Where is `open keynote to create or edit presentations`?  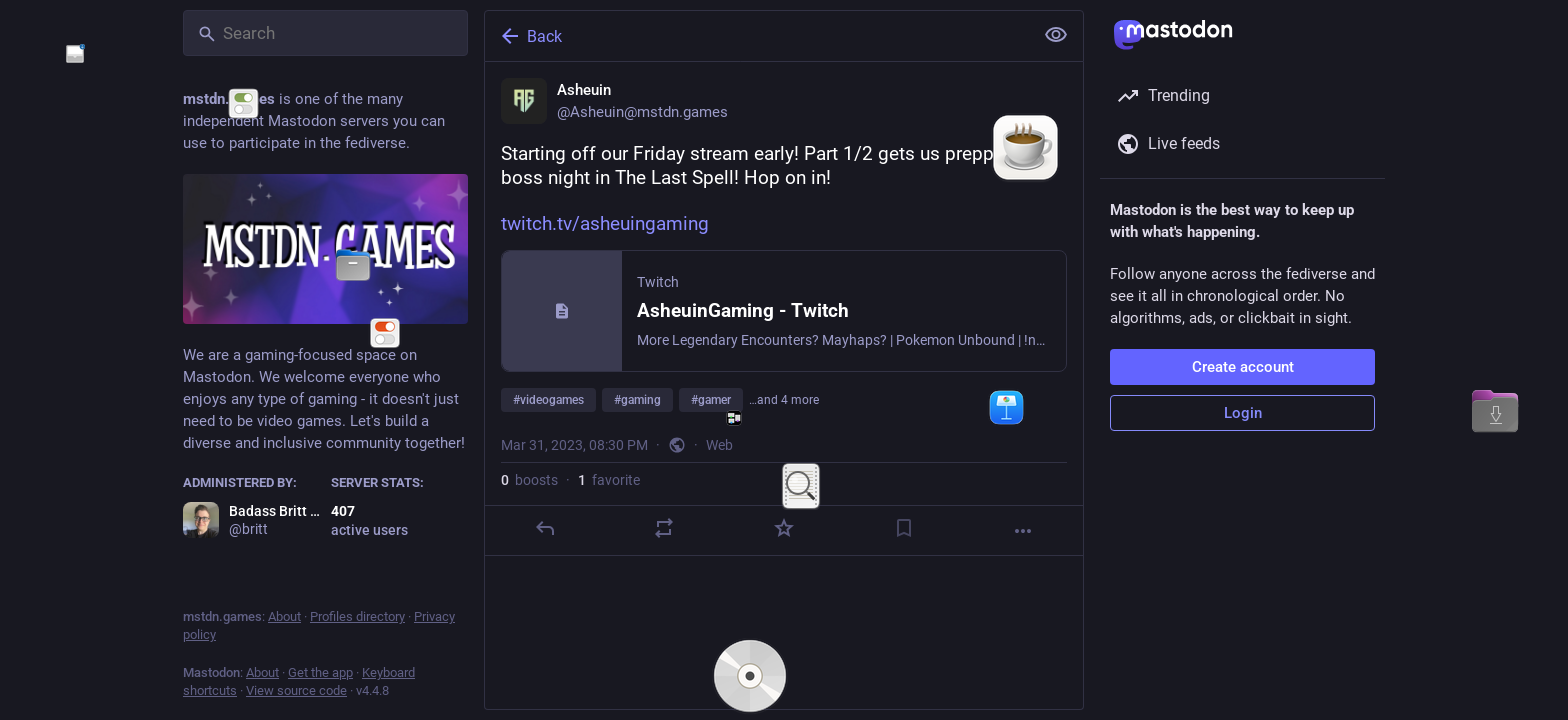 open keynote to create or edit presentations is located at coordinates (1006, 407).